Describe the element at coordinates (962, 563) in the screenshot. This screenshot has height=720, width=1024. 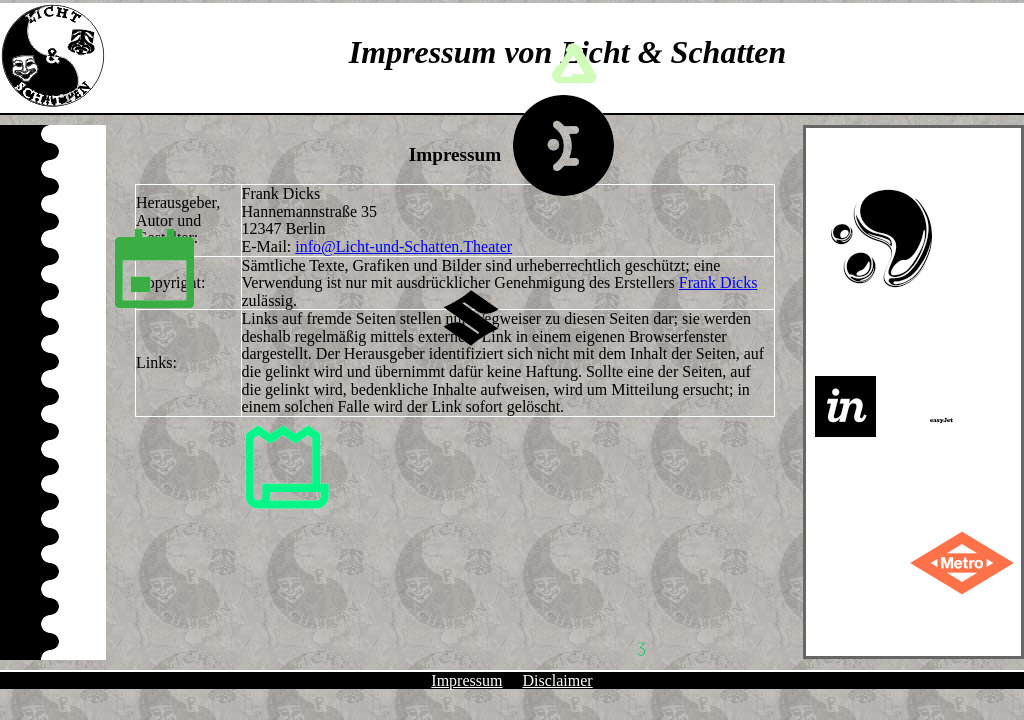
I see `open the Metro de Madrid transit app` at that location.